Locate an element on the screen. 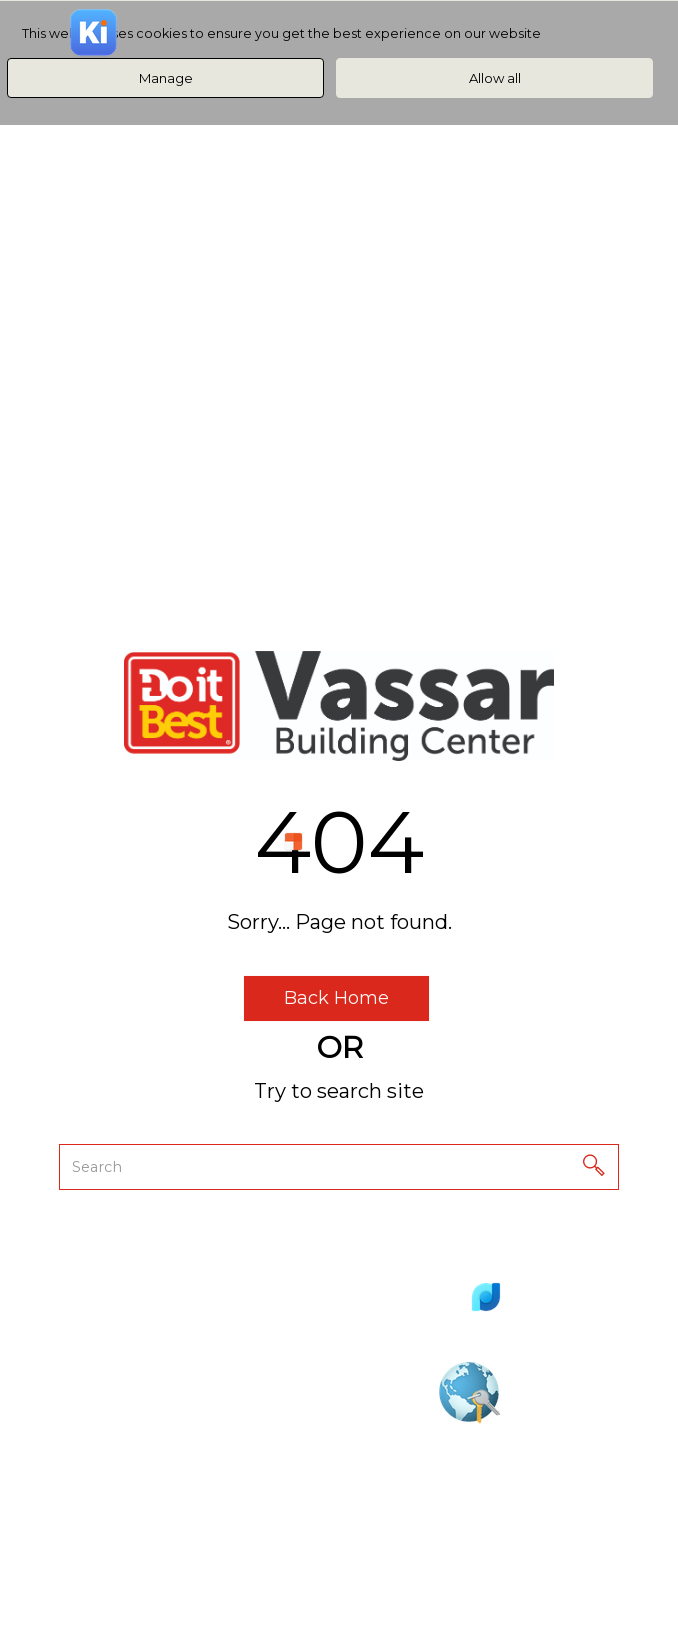 The width and height of the screenshot is (678, 1635). access global security or authentication settings is located at coordinates (469, 1392).